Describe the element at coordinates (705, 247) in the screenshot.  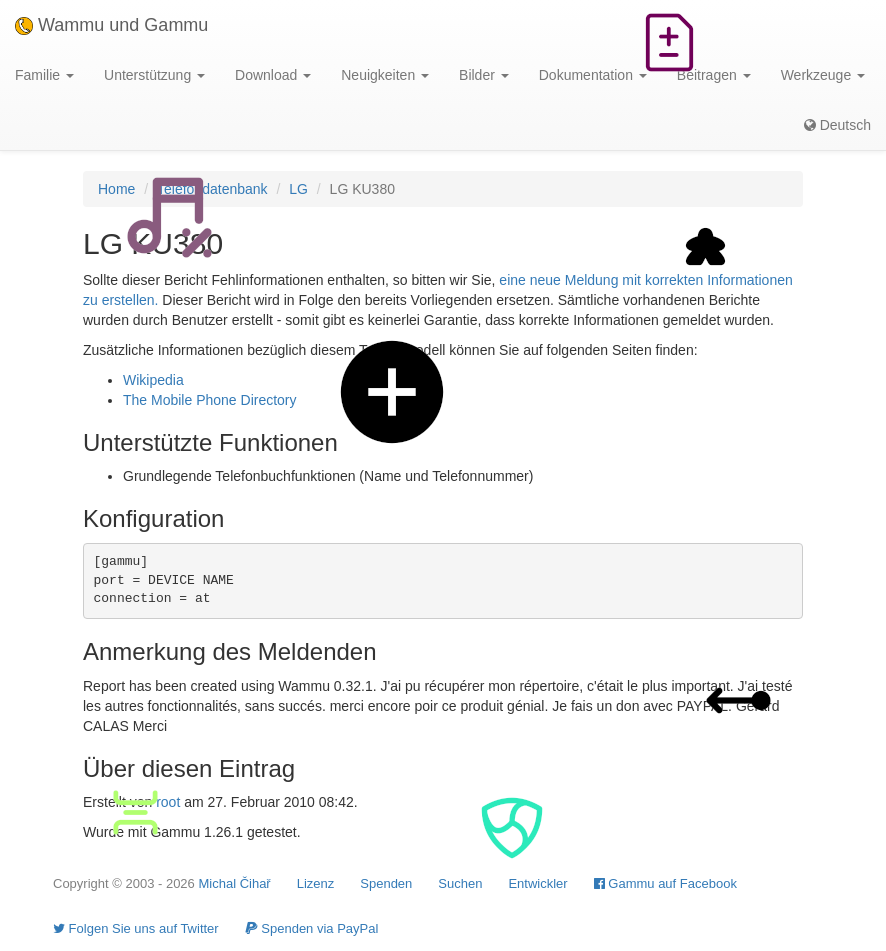
I see `access board game or tabletop gaming features` at that location.